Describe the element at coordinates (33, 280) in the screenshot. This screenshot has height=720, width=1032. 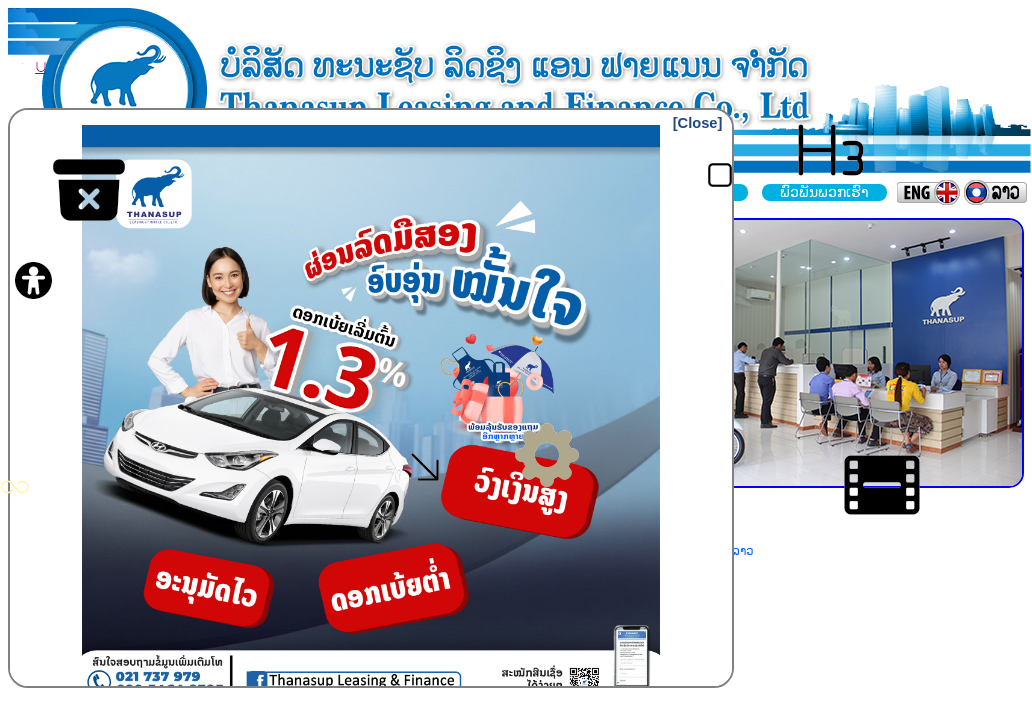
I see `enable accessibility features` at that location.